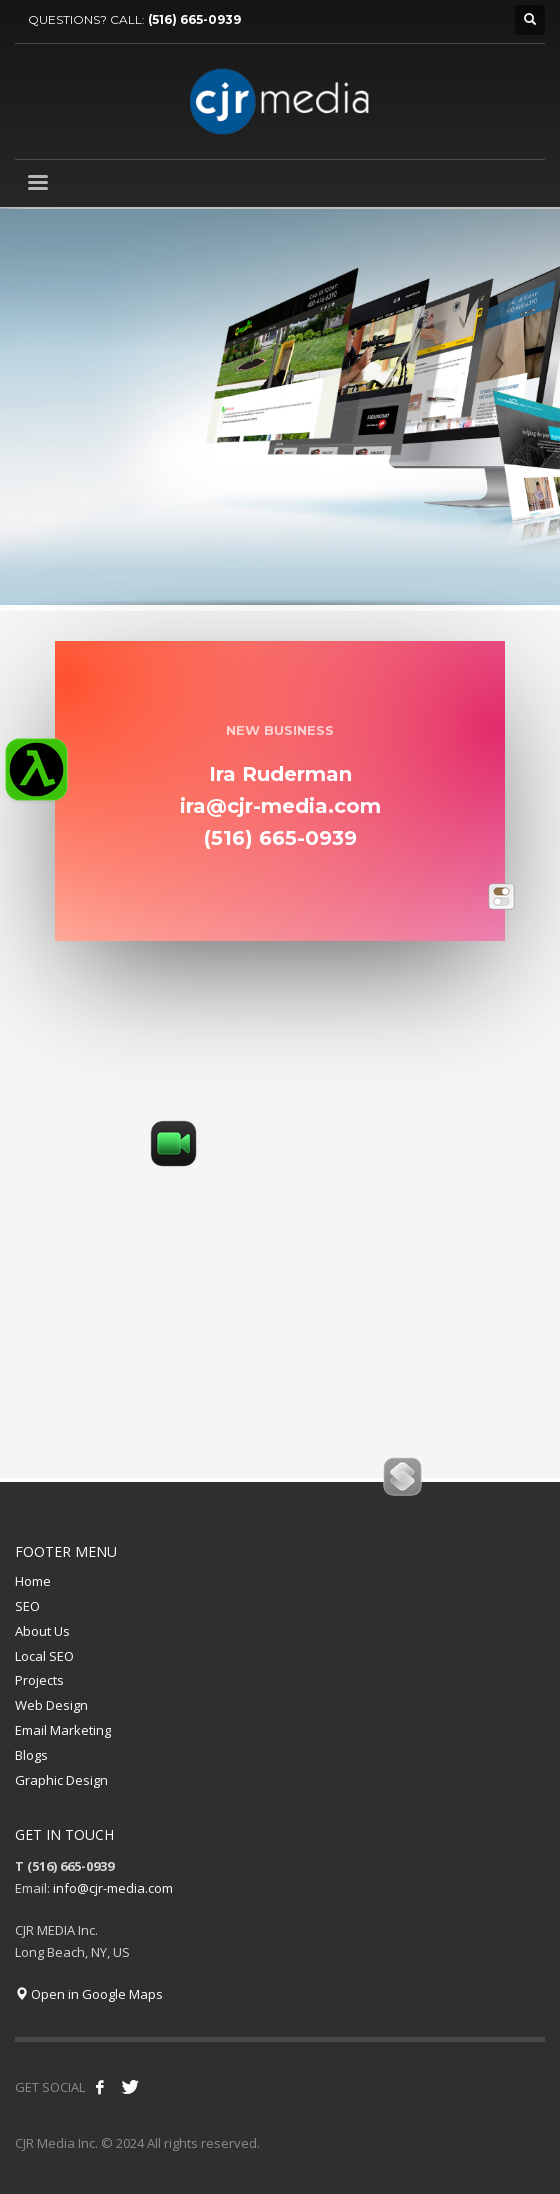  Describe the element at coordinates (402, 1476) in the screenshot. I see `open the shortcuts app` at that location.